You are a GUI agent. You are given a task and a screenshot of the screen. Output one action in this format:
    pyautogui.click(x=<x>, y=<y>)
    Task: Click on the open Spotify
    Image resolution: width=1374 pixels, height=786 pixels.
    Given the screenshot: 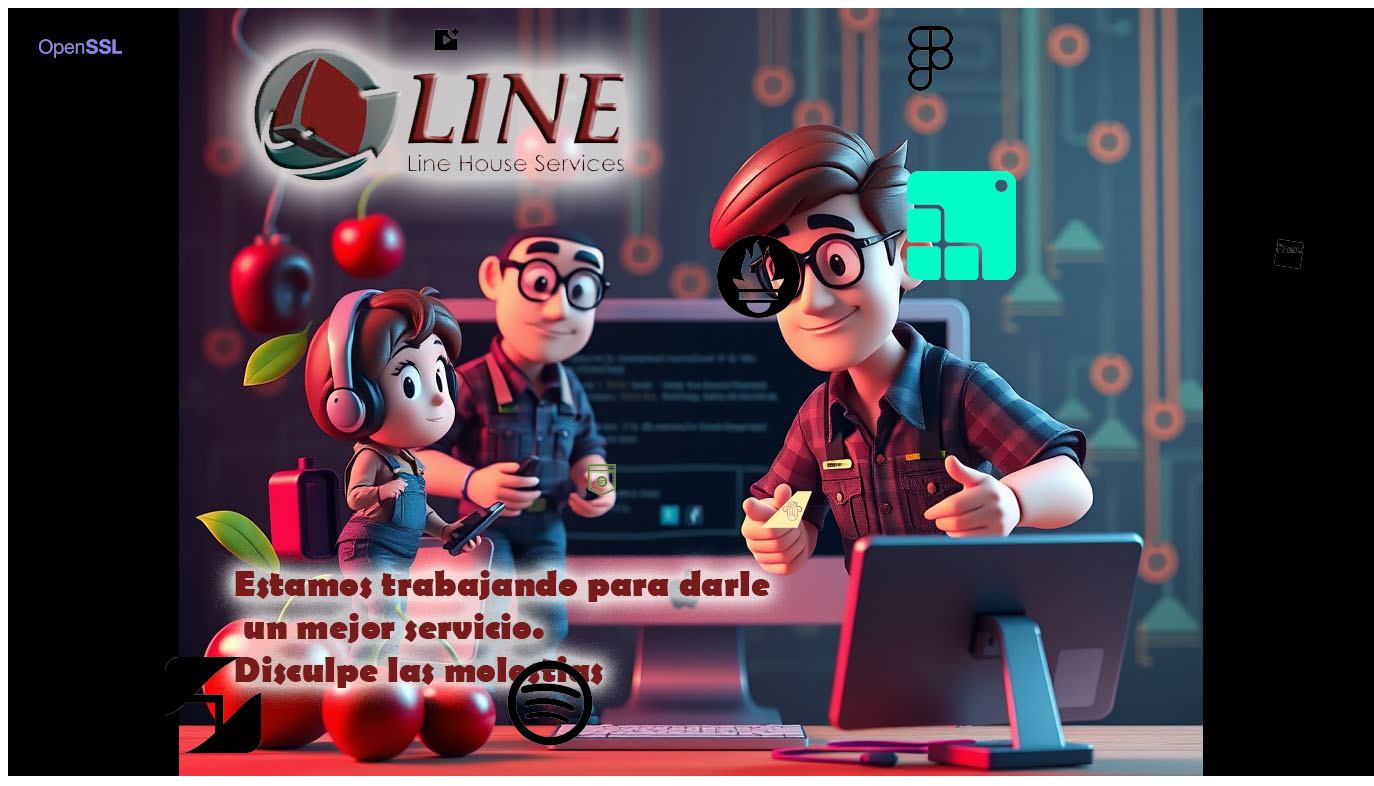 What is the action you would take?
    pyautogui.click(x=550, y=703)
    